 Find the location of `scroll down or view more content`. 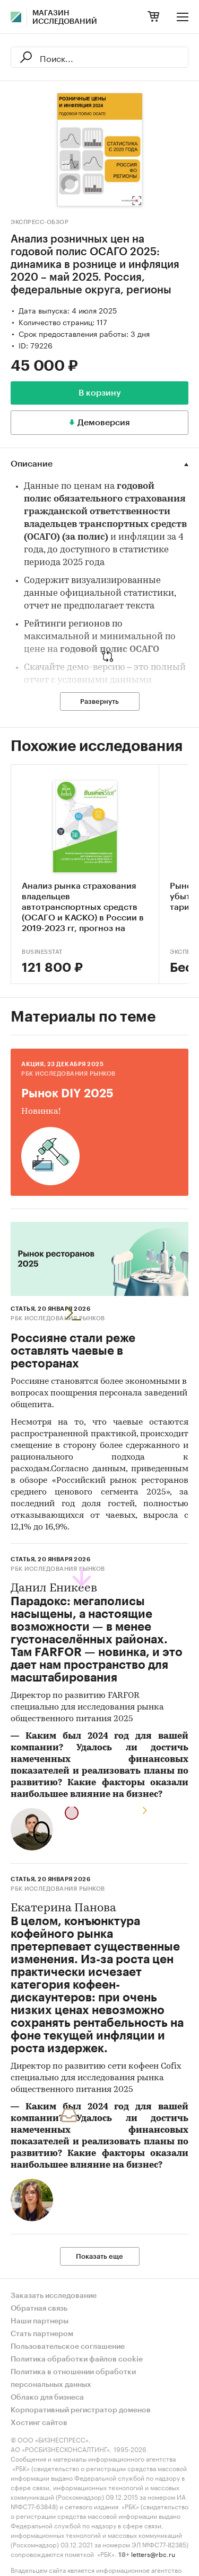

scroll down or view more content is located at coordinates (81, 1576).